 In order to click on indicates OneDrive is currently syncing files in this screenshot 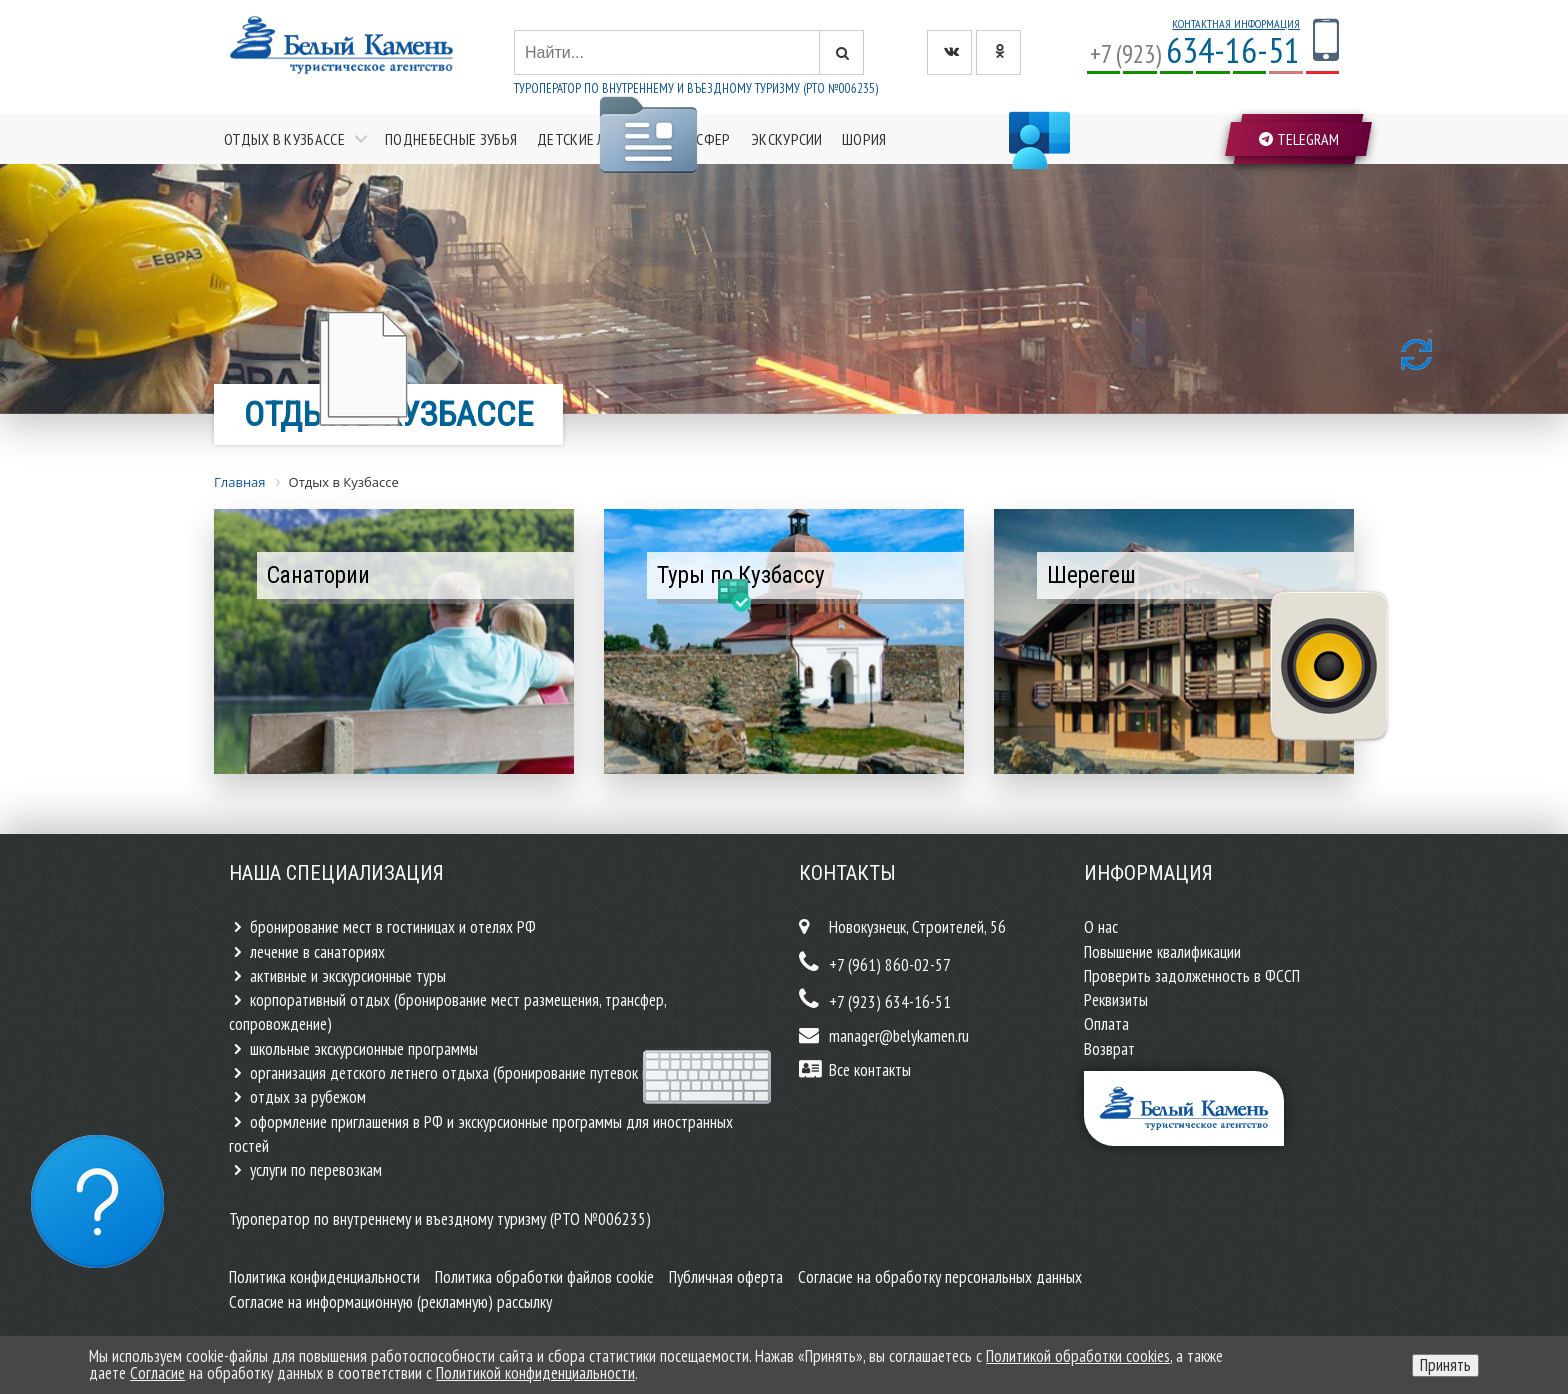, I will do `click(1416, 354)`.